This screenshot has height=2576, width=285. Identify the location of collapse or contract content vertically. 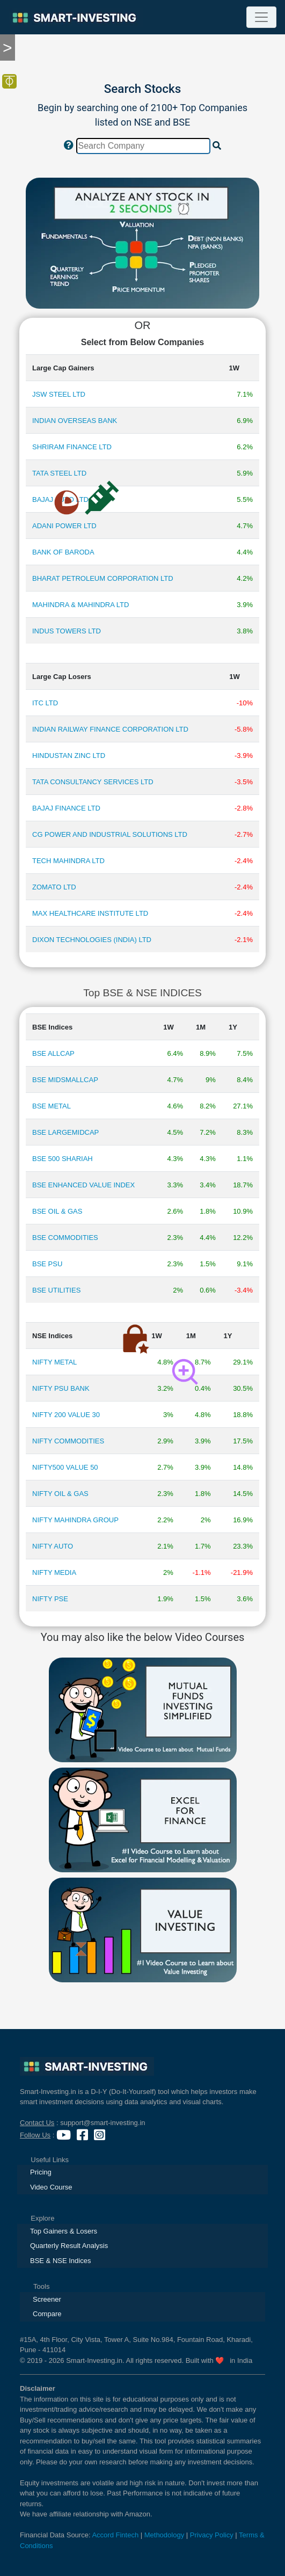
(81, 1949).